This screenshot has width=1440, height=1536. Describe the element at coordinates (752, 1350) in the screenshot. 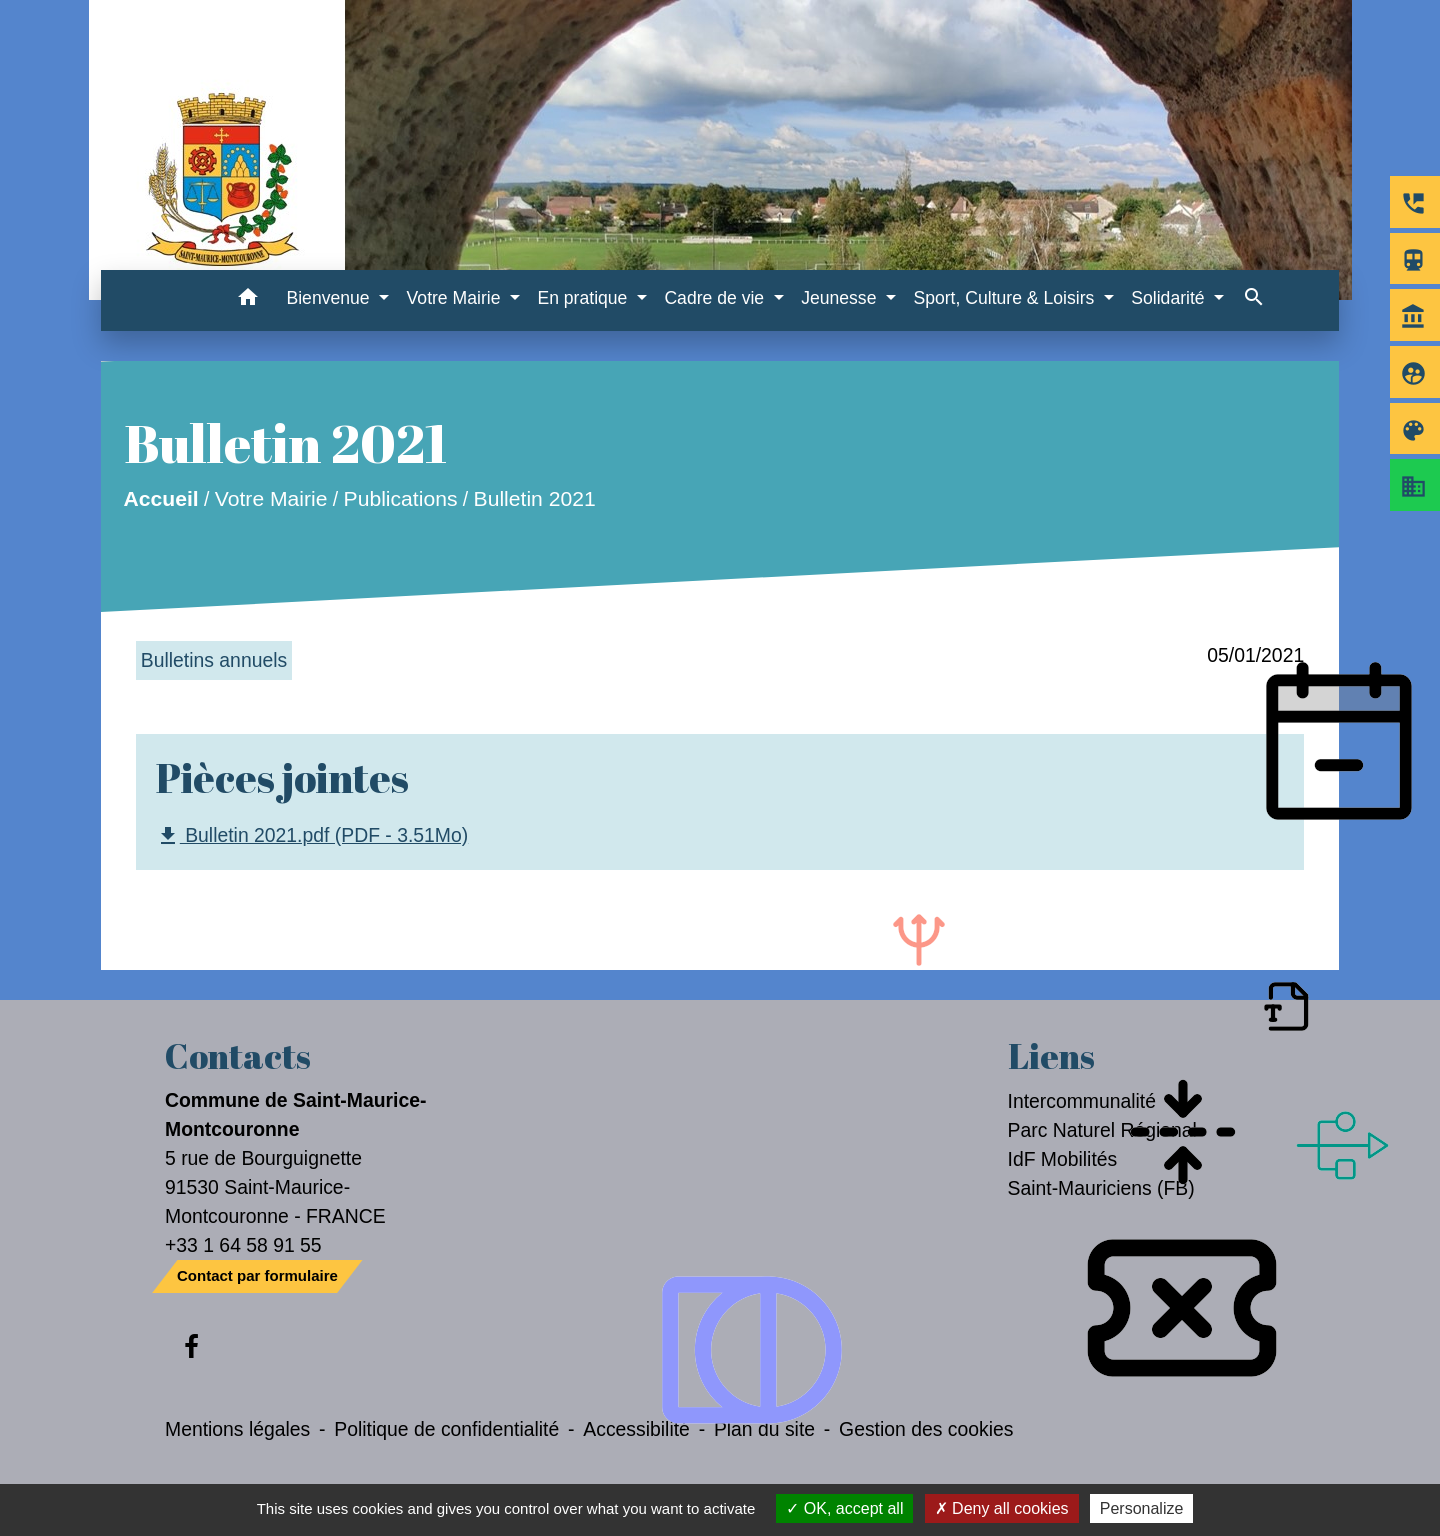

I see `toggle between rectangular and circular view modes` at that location.